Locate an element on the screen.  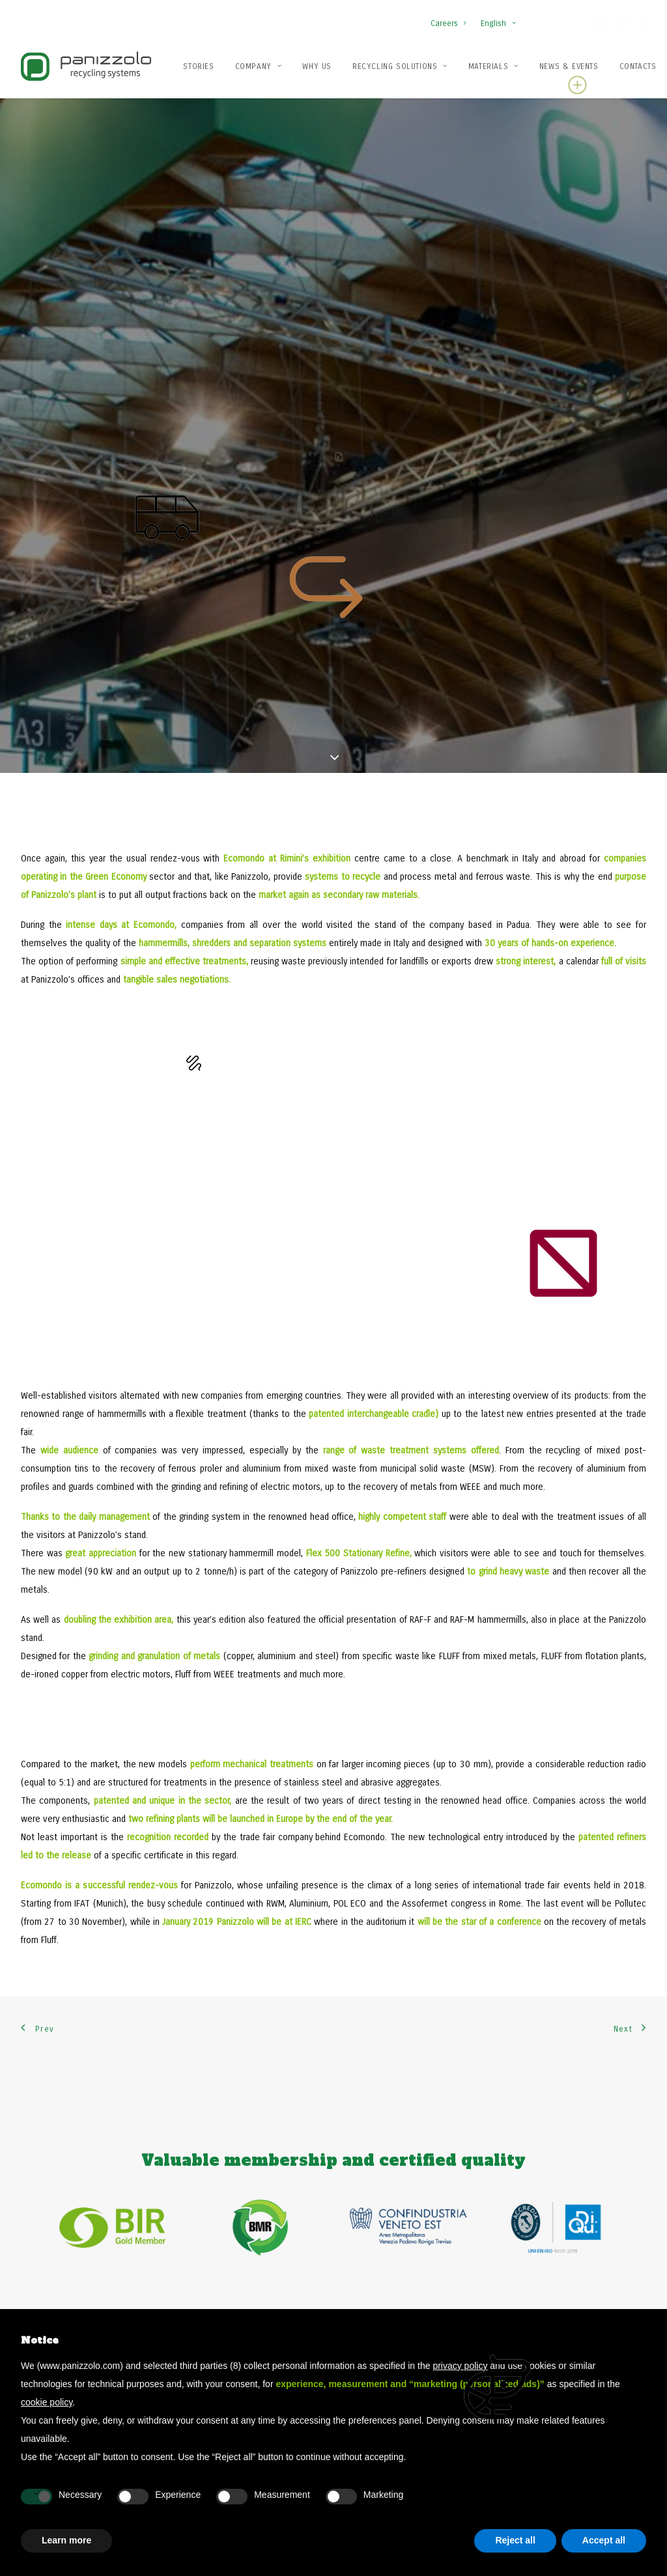
indicates seafood or shellfish menu category is located at coordinates (497, 2388).